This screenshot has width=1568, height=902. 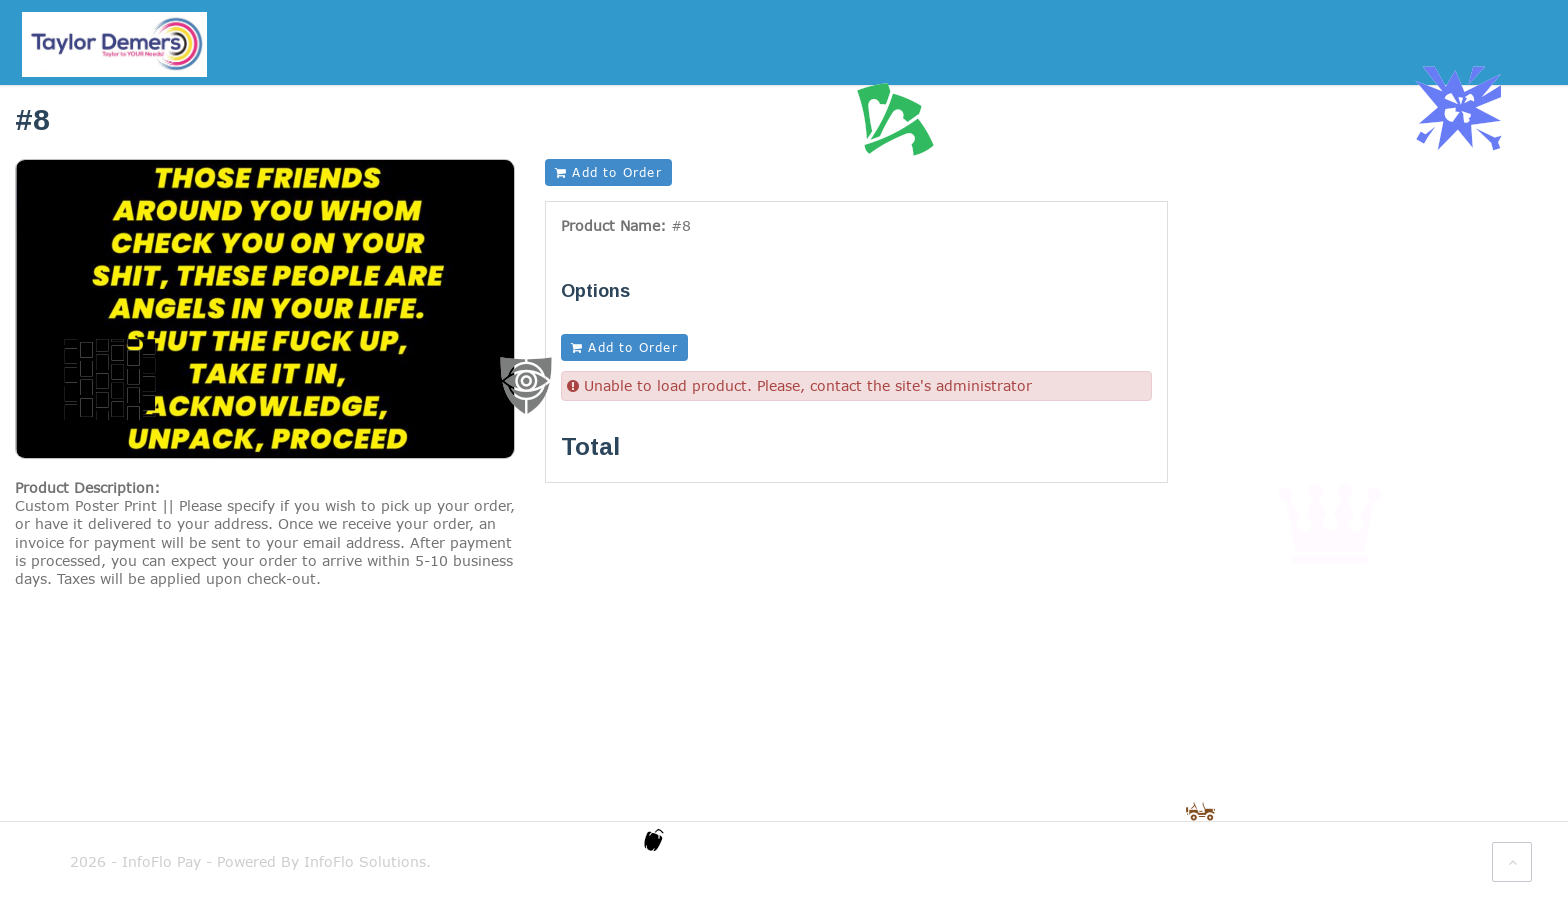 I want to click on indicates premium or VIP membership status, so click(x=1330, y=527).